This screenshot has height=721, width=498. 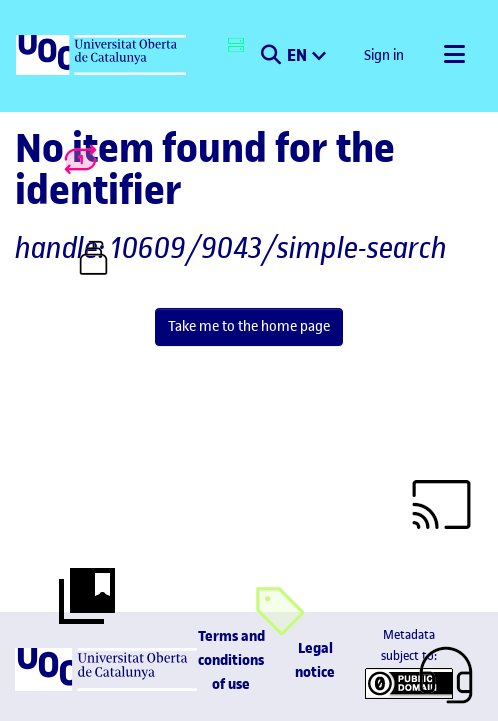 I want to click on contact customer support, so click(x=446, y=673).